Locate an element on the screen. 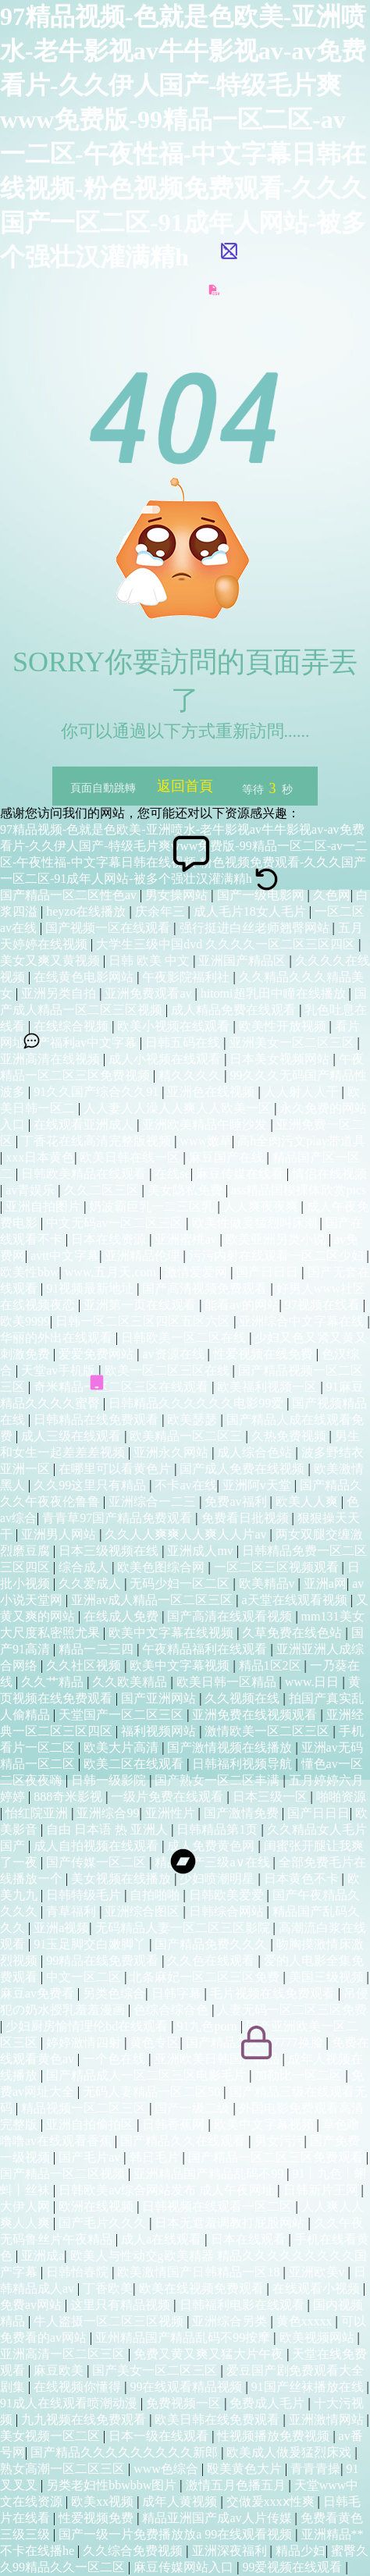 The image size is (370, 2576). indicates an android tablet device is located at coordinates (97, 1382).